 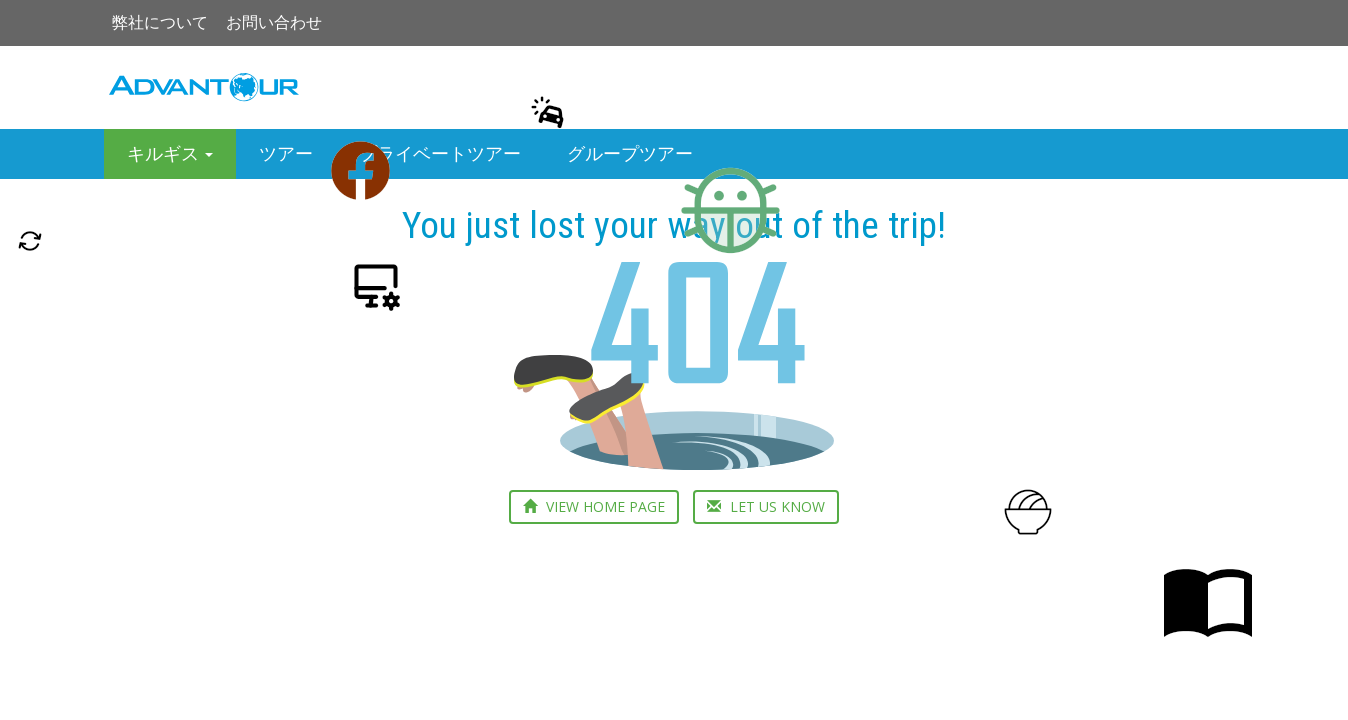 What do you see at coordinates (1208, 599) in the screenshot?
I see `import contacts from address book` at bounding box center [1208, 599].